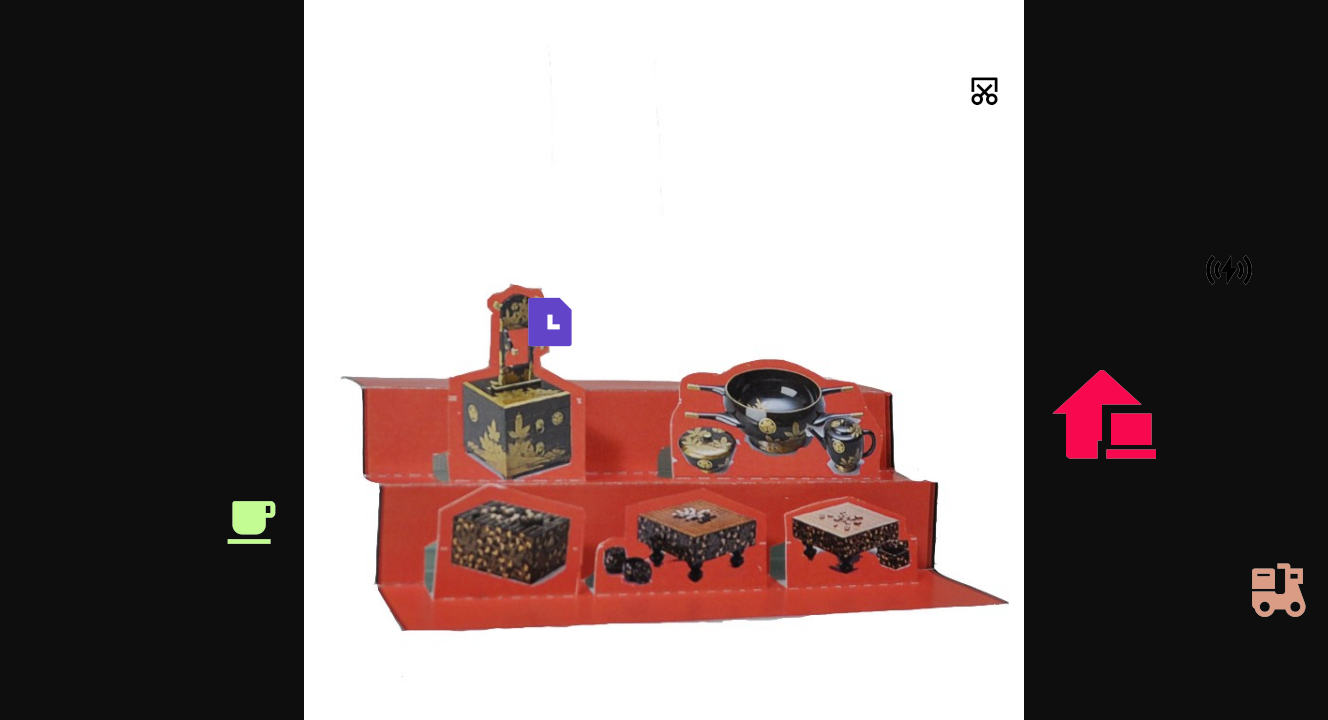  What do you see at coordinates (1102, 418) in the screenshot?
I see `access home office or remote work settings` at bounding box center [1102, 418].